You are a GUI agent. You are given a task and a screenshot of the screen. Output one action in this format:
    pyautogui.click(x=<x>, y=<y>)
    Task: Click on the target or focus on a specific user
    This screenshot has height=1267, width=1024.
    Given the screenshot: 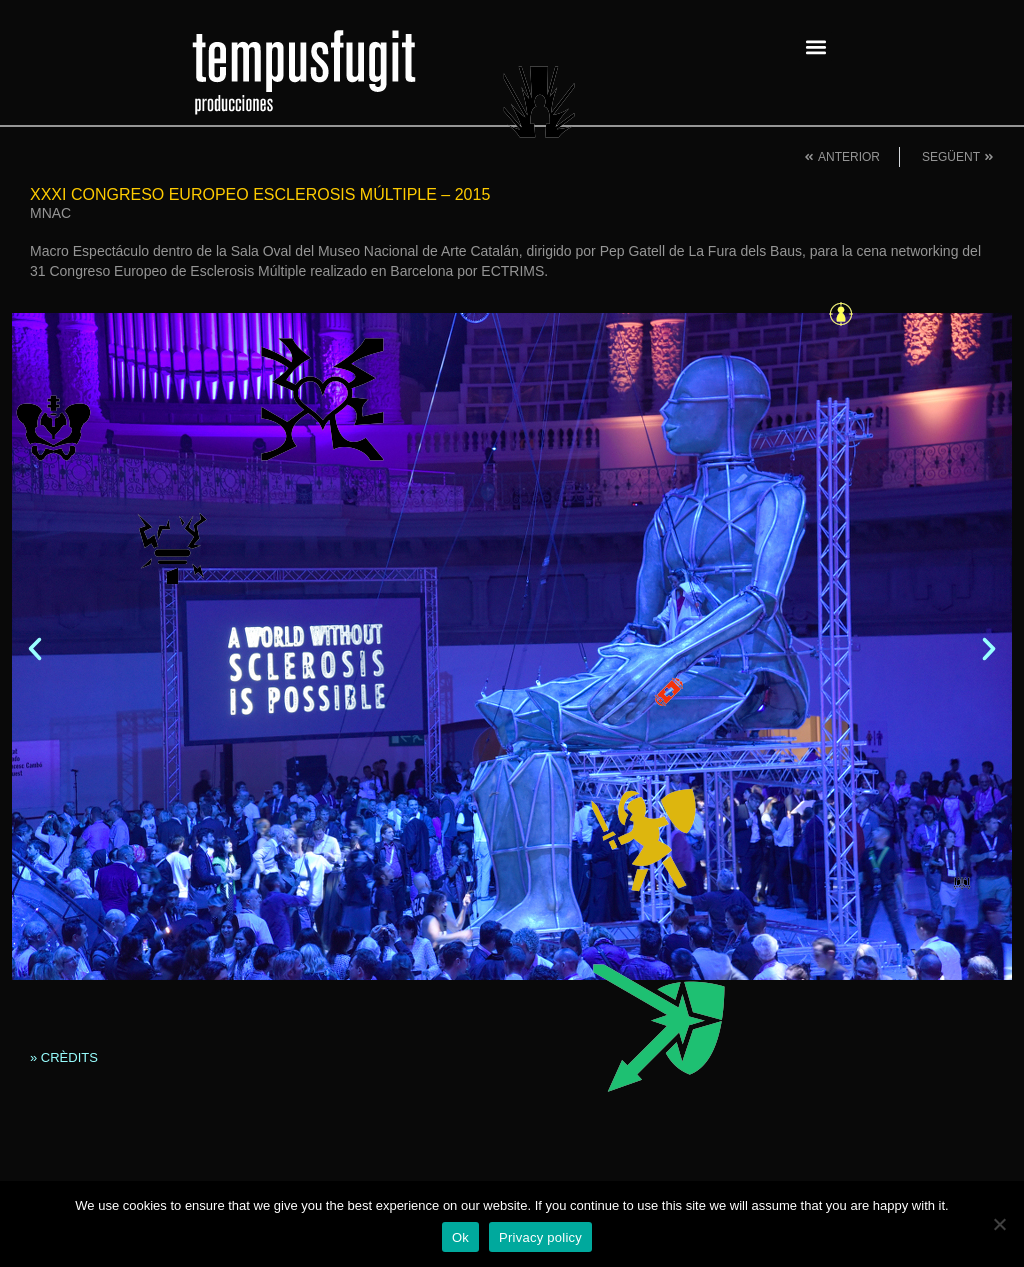 What is the action you would take?
    pyautogui.click(x=841, y=314)
    